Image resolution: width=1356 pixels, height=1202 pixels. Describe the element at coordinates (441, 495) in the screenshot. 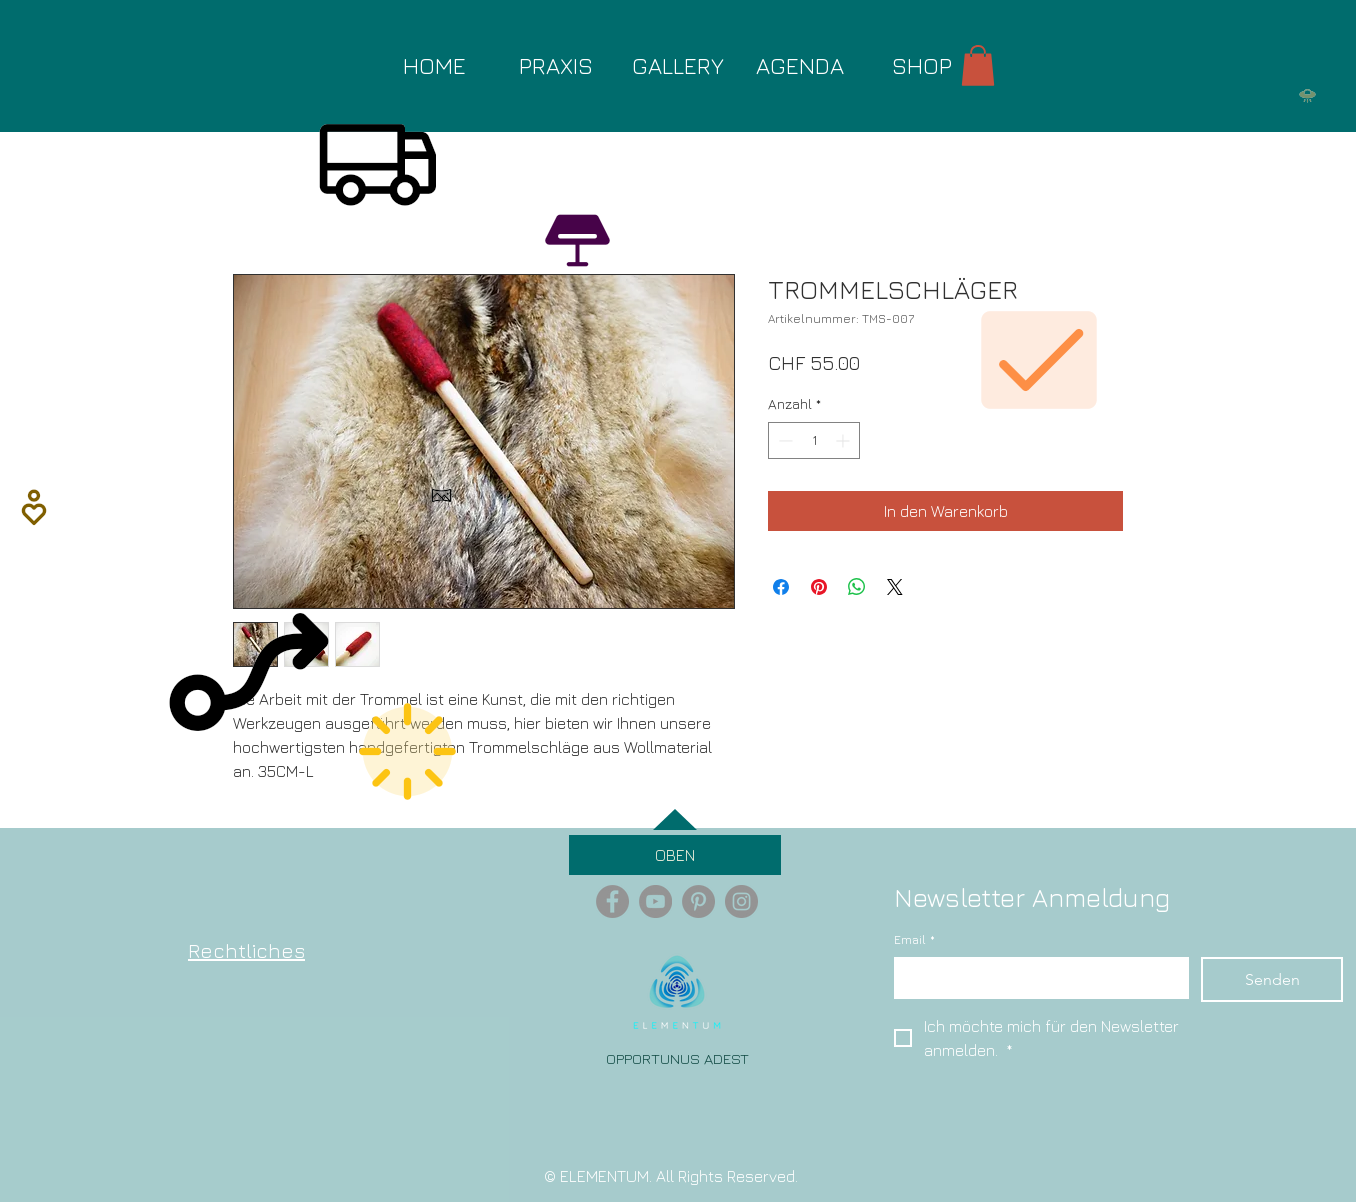

I see `view panorama or wide-angle photos` at that location.